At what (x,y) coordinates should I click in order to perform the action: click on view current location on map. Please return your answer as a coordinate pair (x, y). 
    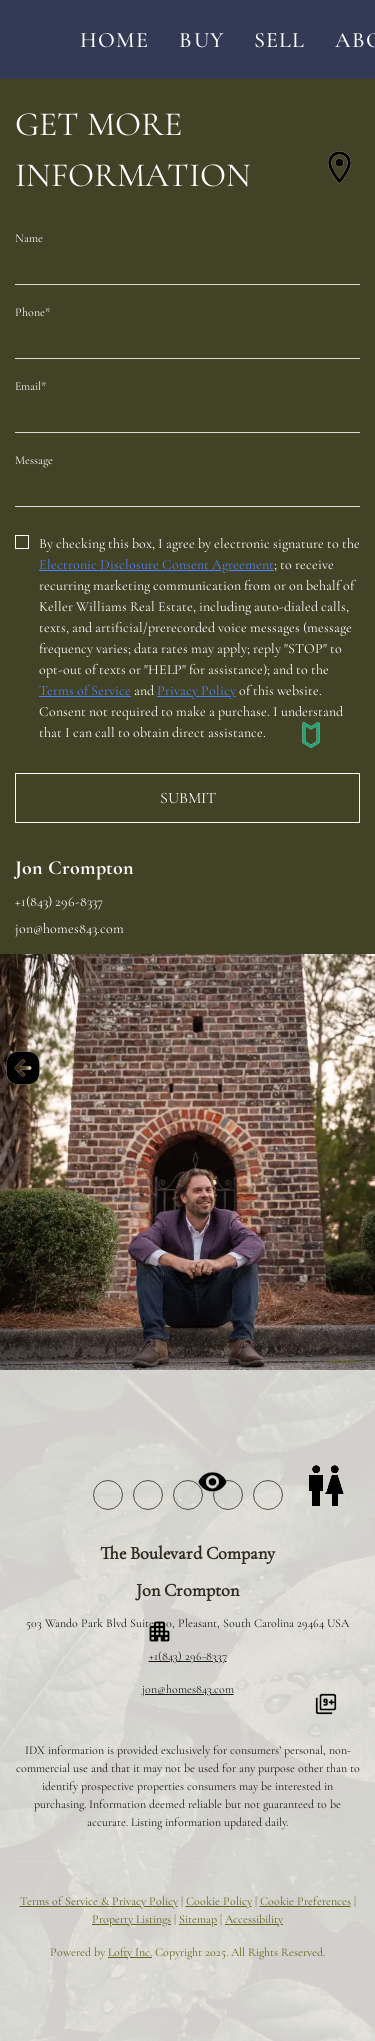
    Looking at the image, I should click on (339, 167).